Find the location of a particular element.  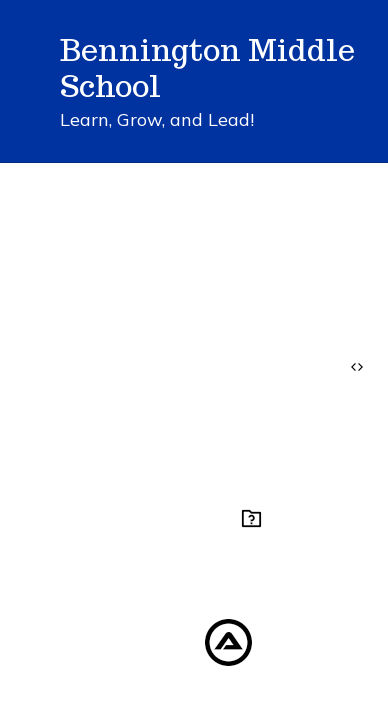

folder with unknown or unrecognized contents is located at coordinates (251, 518).